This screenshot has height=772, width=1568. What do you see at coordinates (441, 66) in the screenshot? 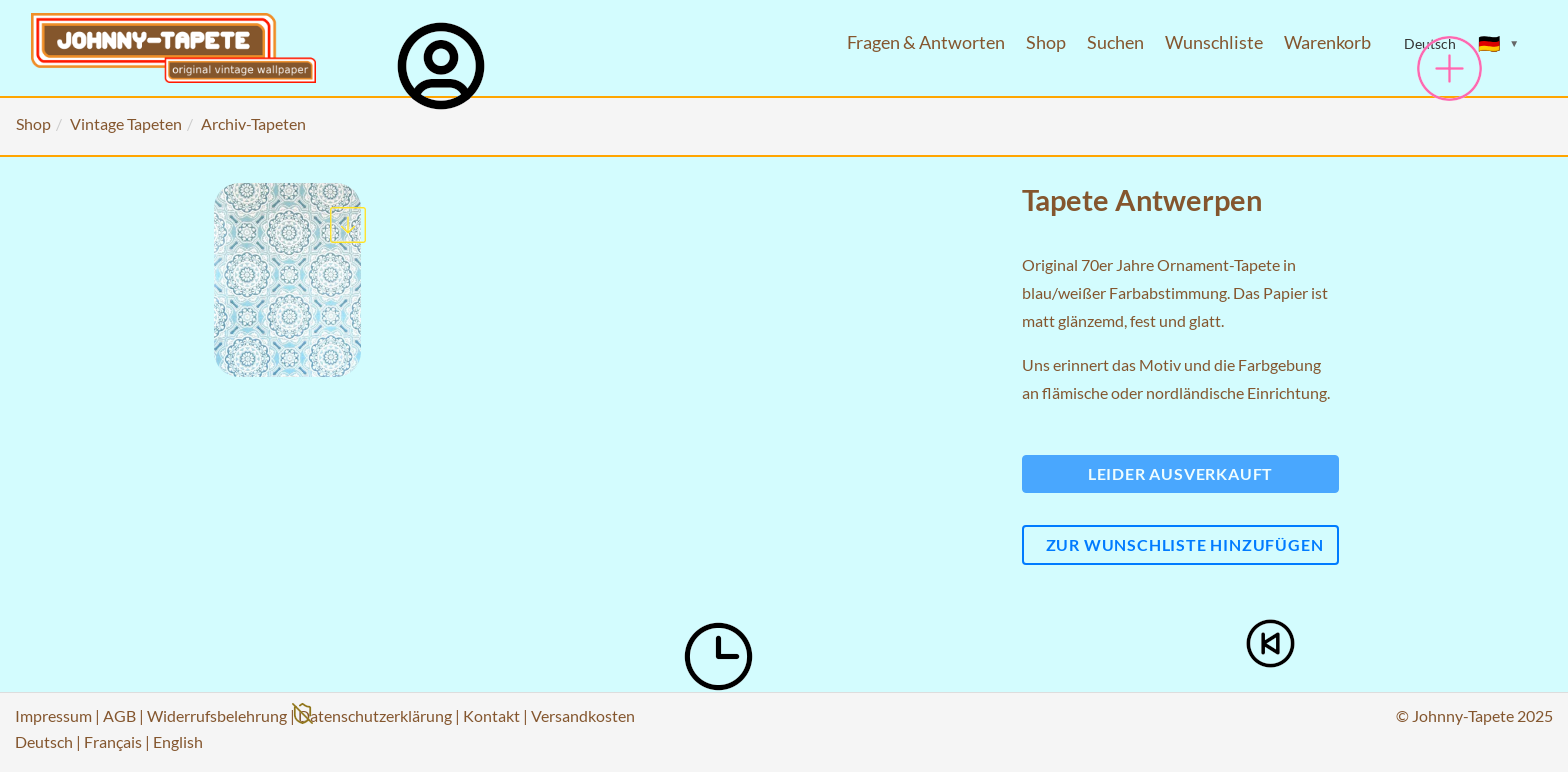
I see `view your profile` at bounding box center [441, 66].